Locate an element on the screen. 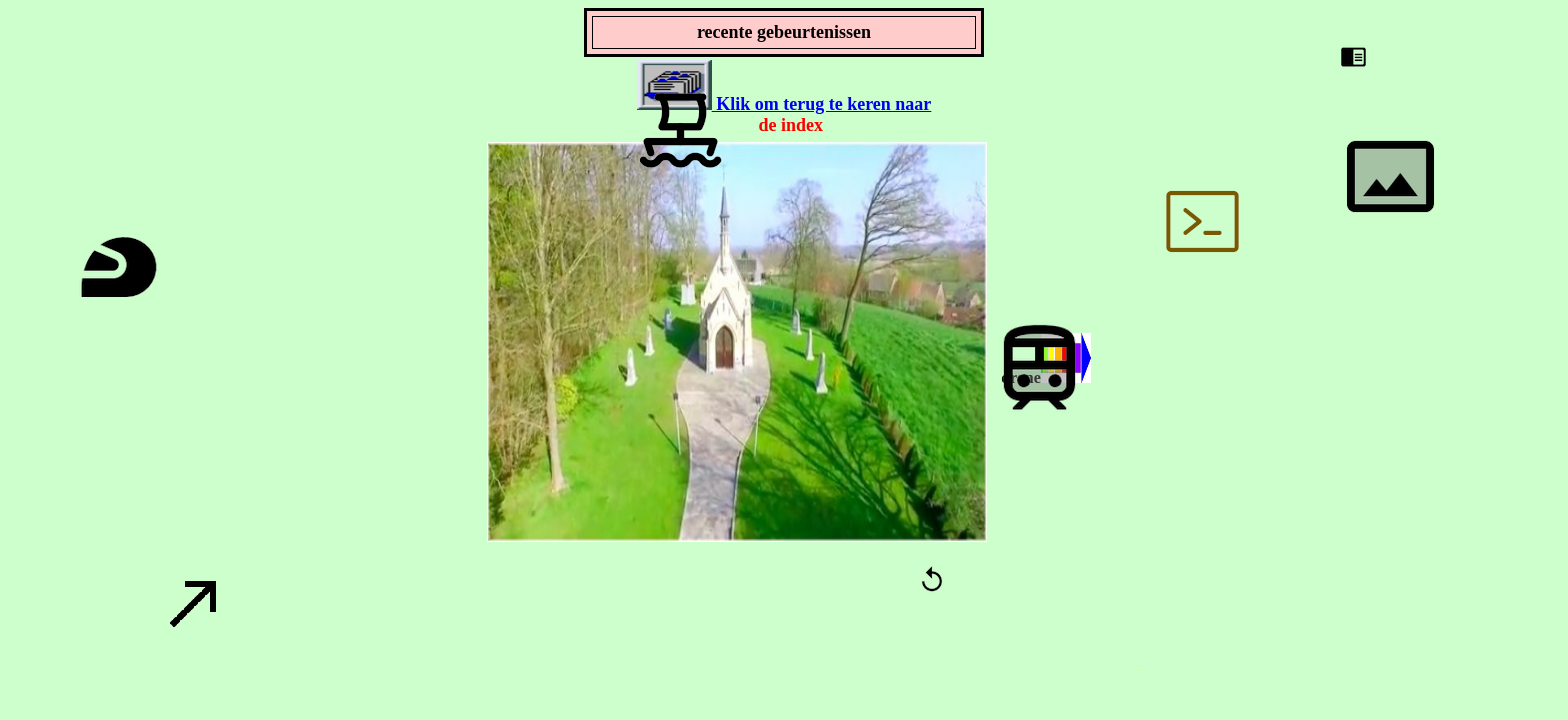 The width and height of the screenshot is (1568, 720). view photo at actual size is located at coordinates (1390, 176).